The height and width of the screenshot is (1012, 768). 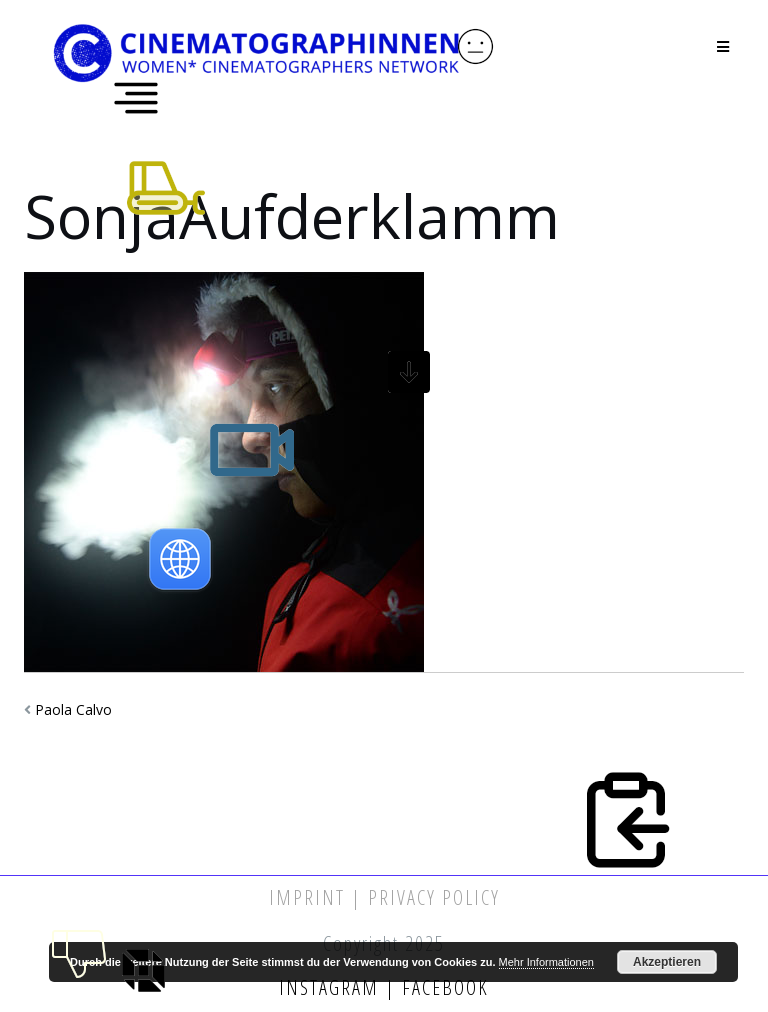 What do you see at coordinates (180, 559) in the screenshot?
I see `access language learning applications` at bounding box center [180, 559].